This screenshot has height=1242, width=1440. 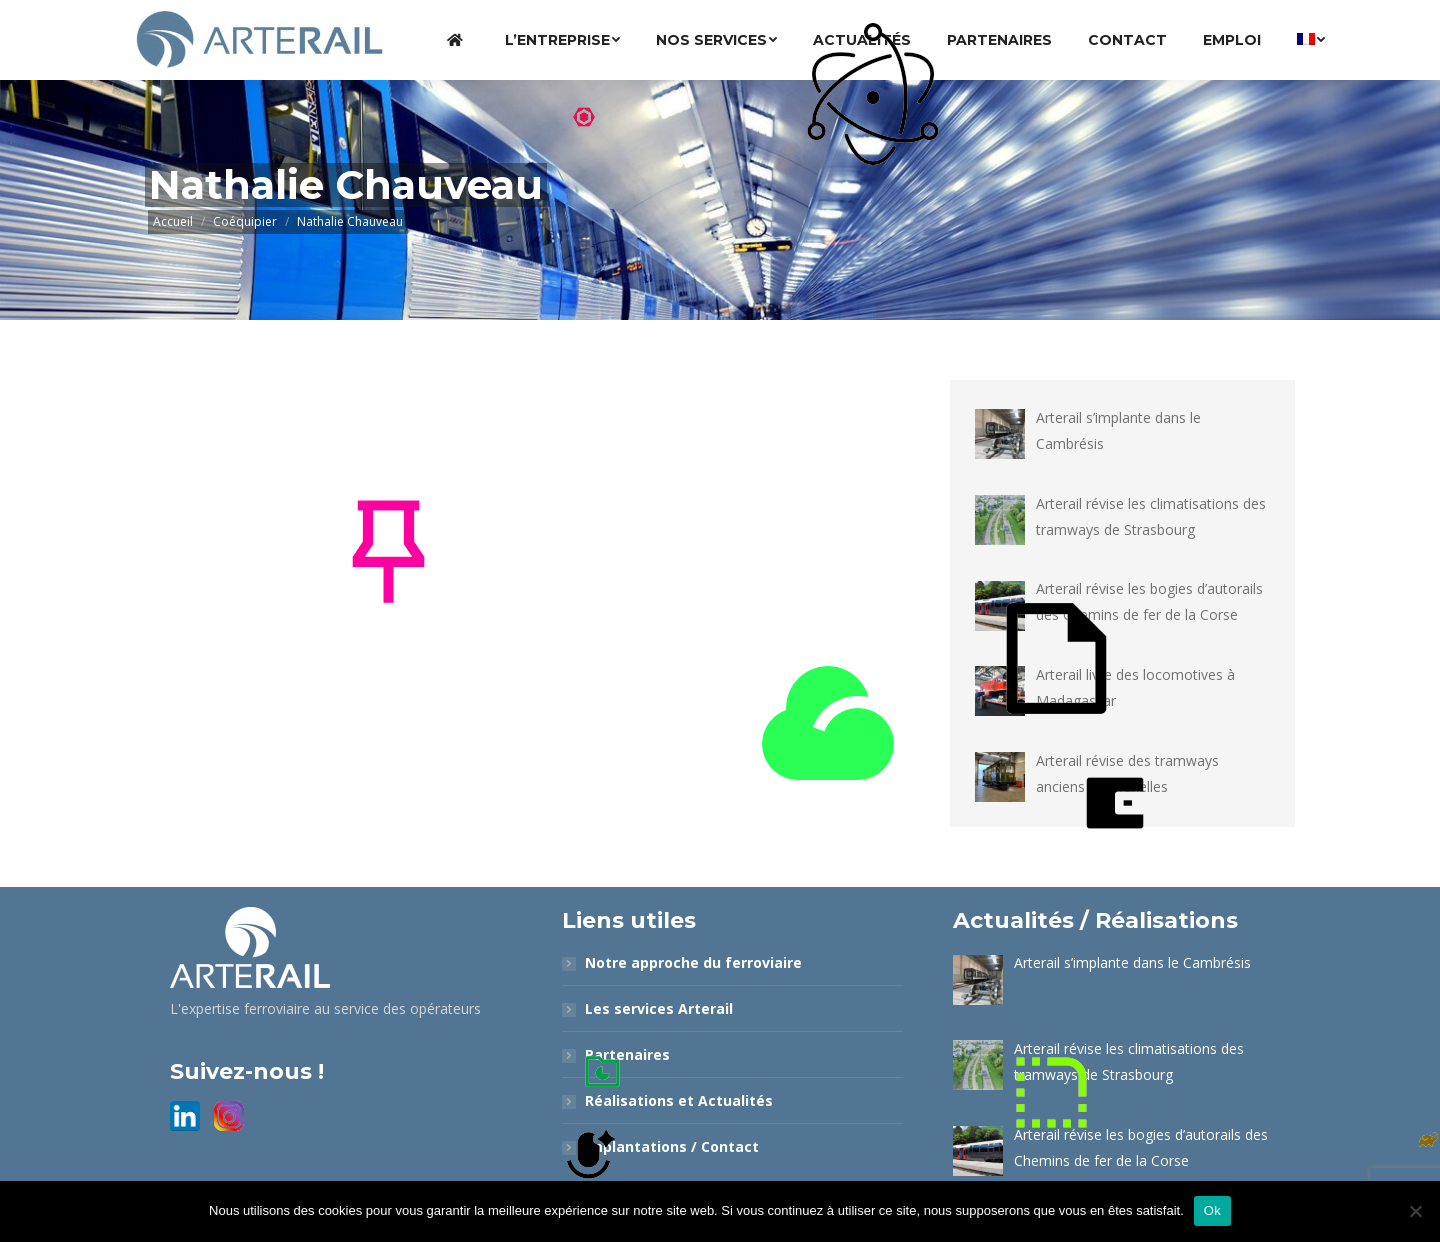 What do you see at coordinates (602, 1071) in the screenshot?
I see `access analytics or reports folder` at bounding box center [602, 1071].